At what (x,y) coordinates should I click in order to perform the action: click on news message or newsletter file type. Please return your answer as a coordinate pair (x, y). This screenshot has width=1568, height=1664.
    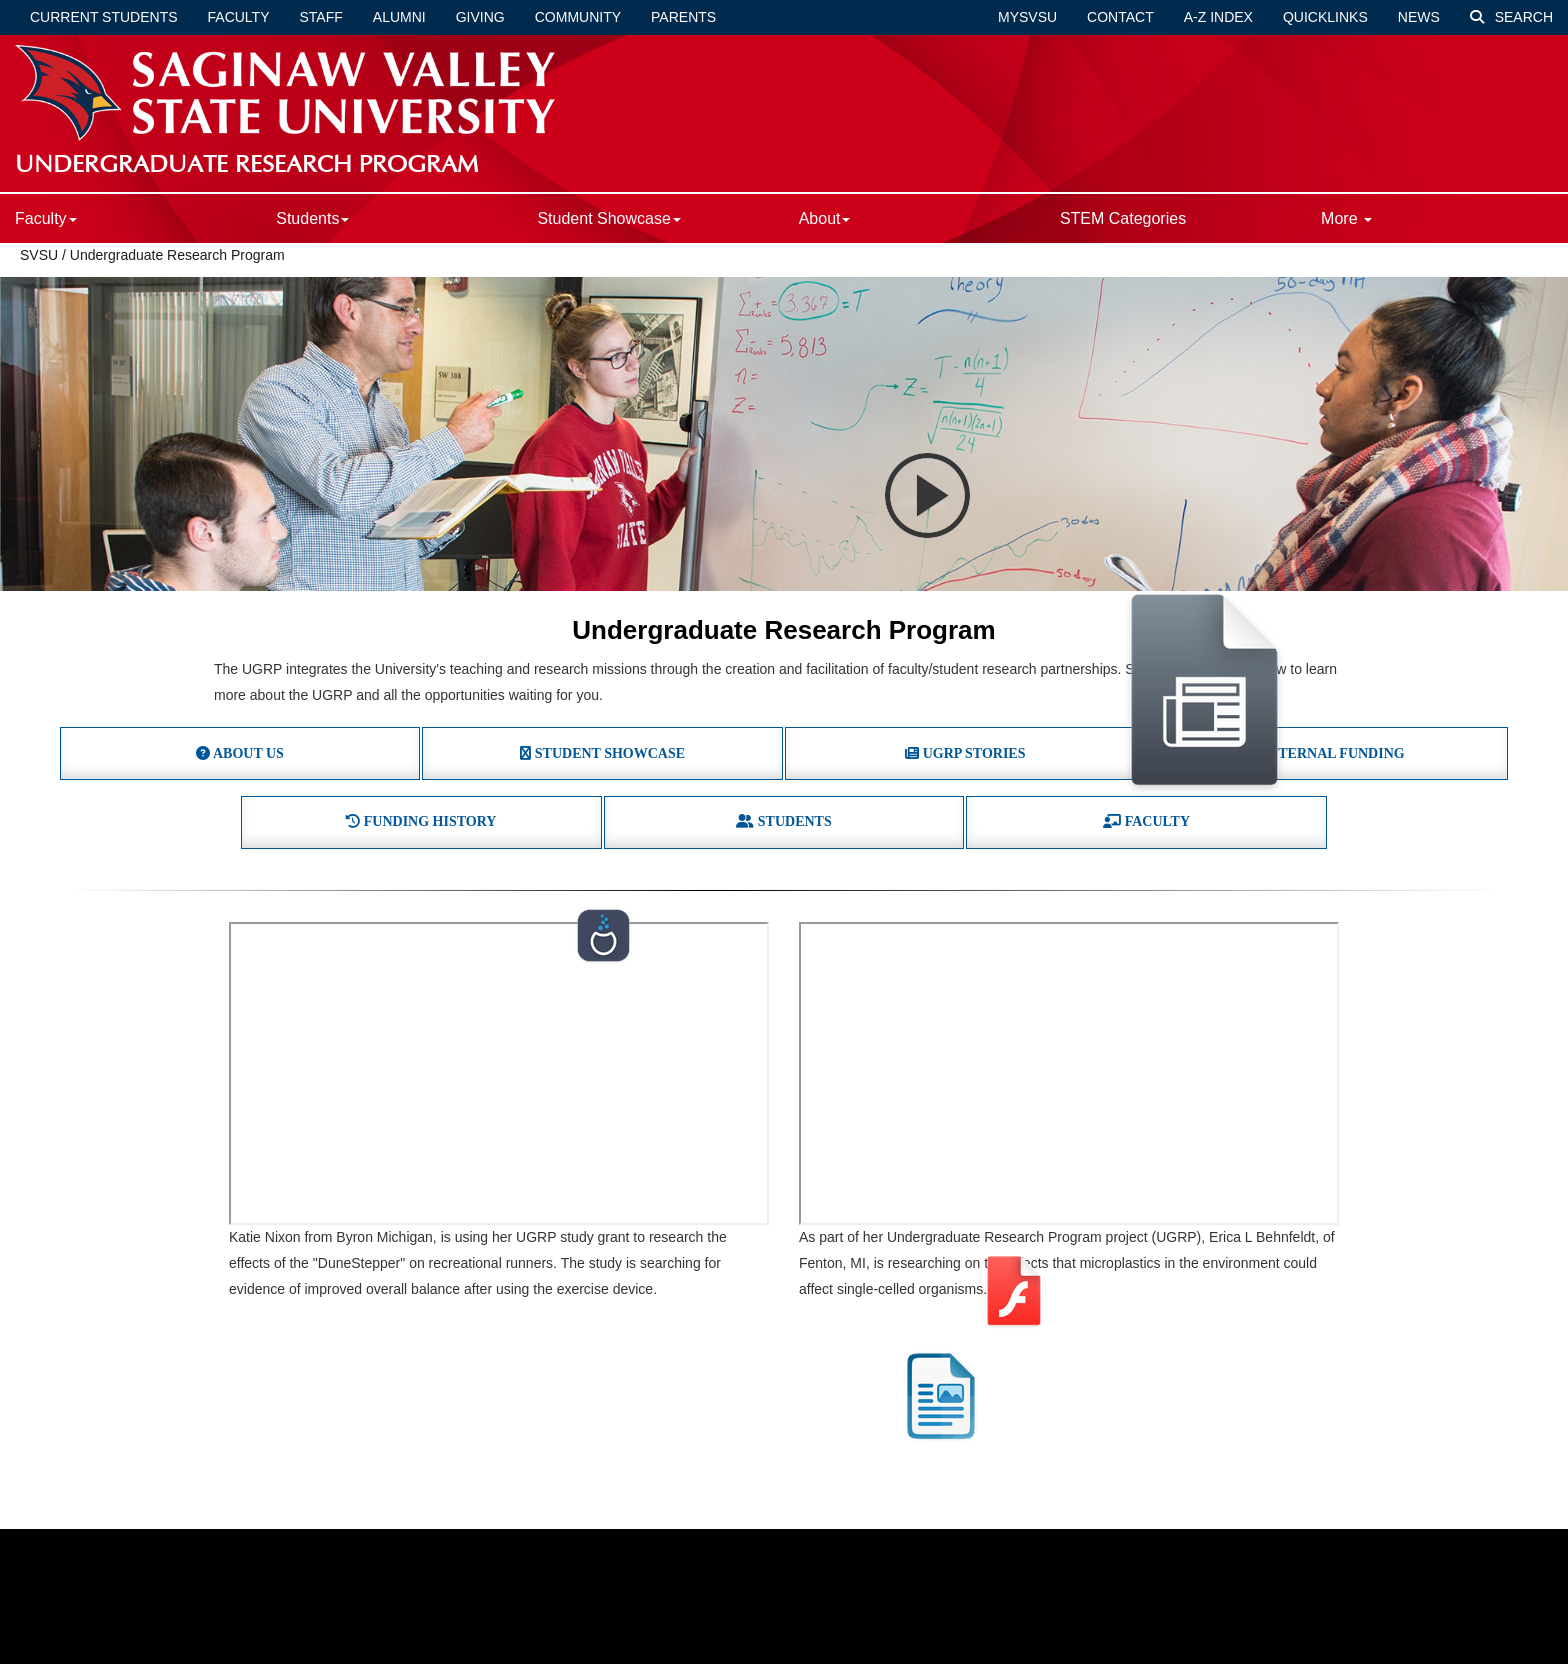
    Looking at the image, I should click on (1204, 693).